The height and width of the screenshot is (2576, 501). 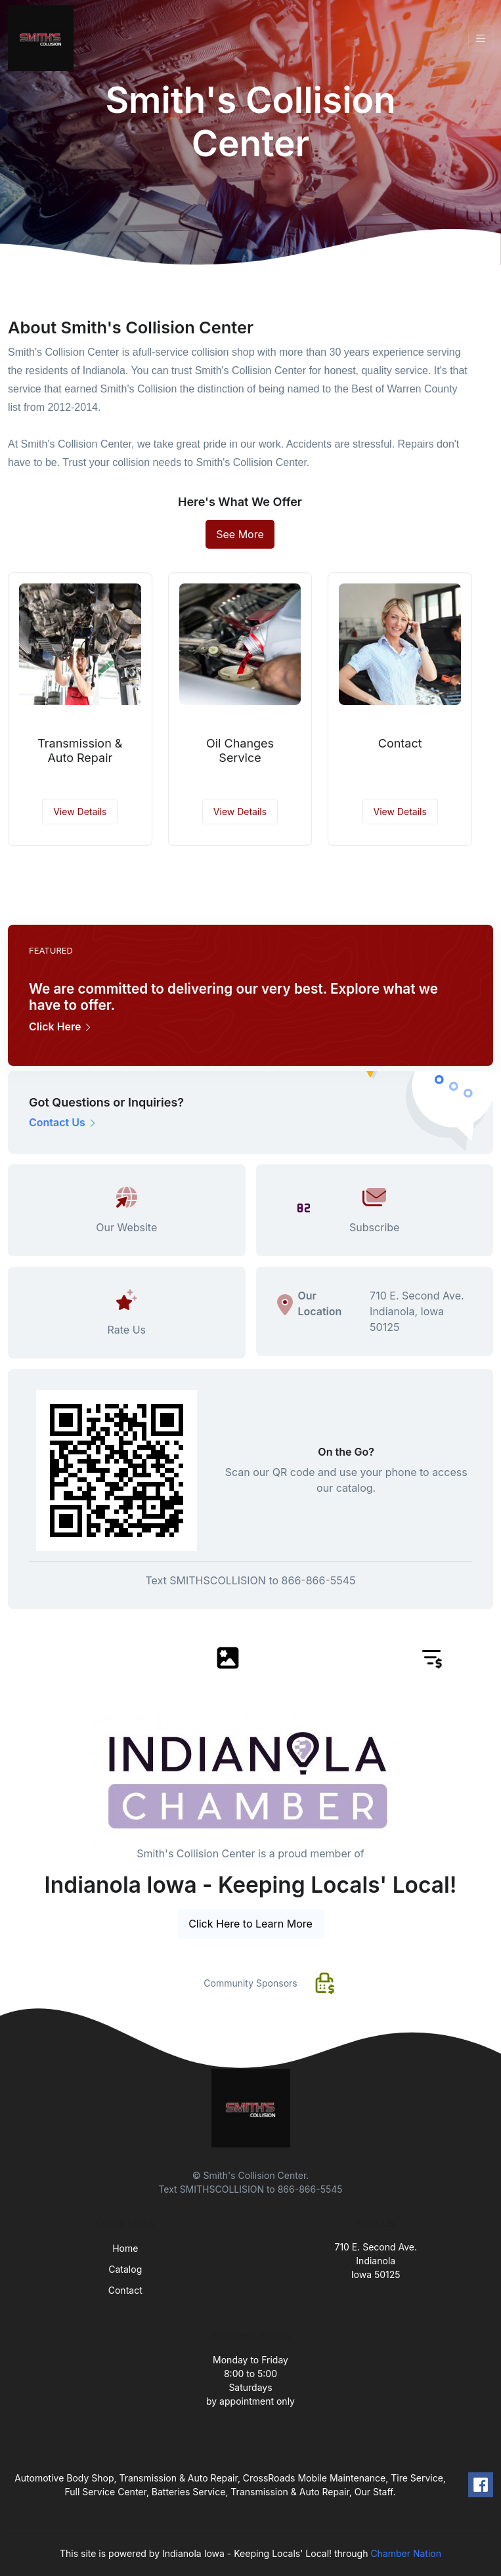 What do you see at coordinates (228, 1658) in the screenshot?
I see `add or upload an image` at bounding box center [228, 1658].